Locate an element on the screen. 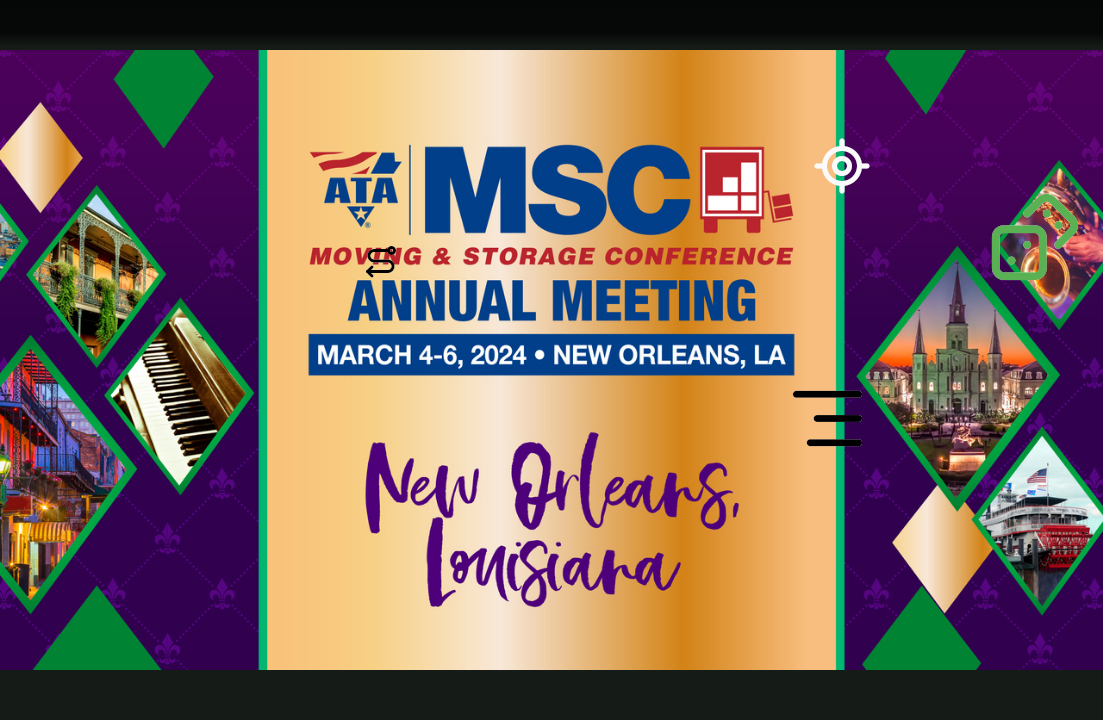 The height and width of the screenshot is (720, 1103). align text to the right edge is located at coordinates (827, 418).